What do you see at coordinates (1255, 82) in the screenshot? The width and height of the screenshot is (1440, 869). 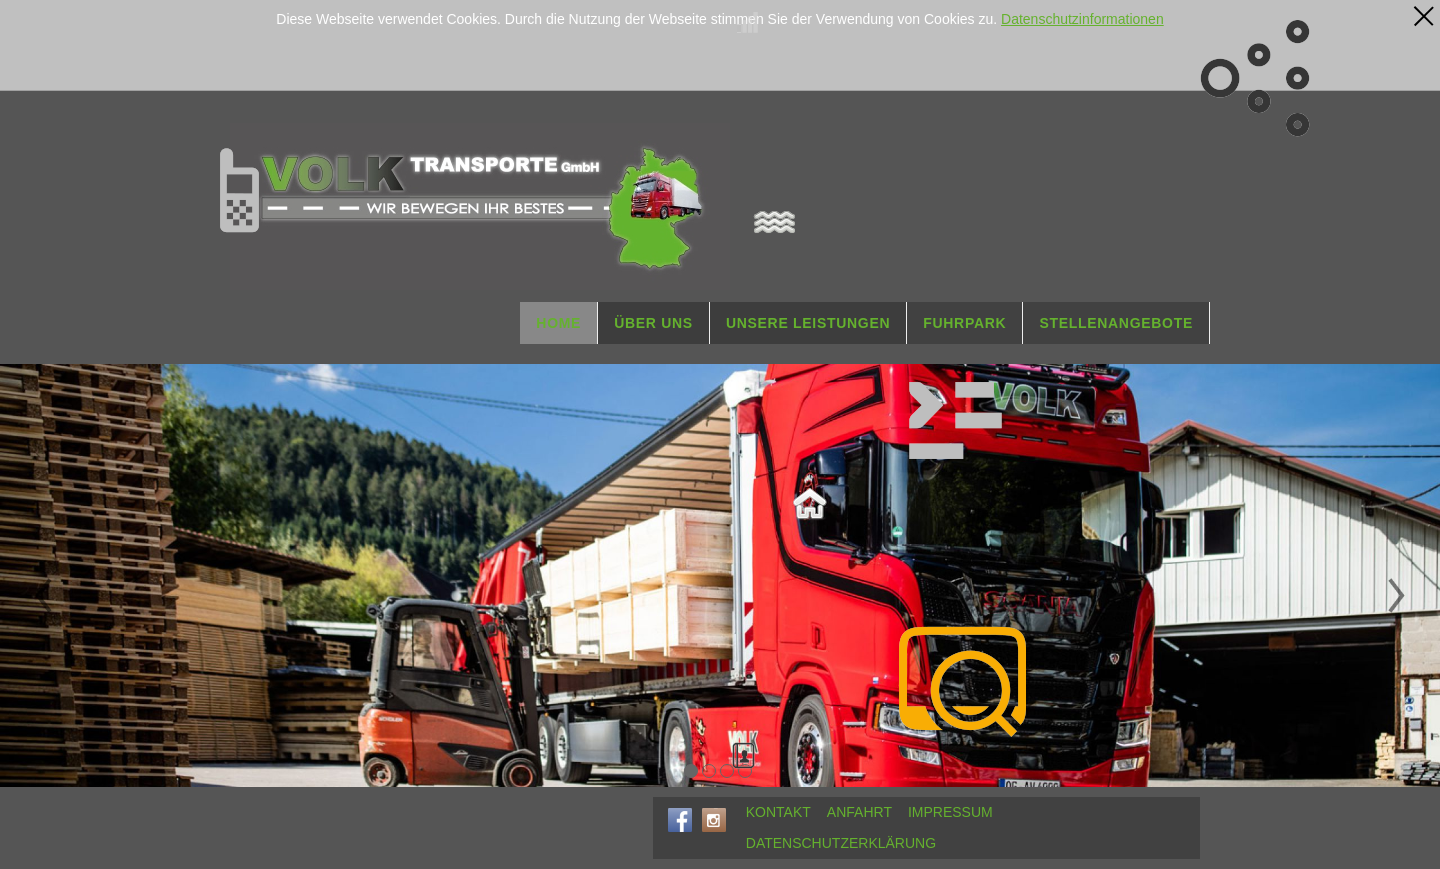 I see `track or monitor folder activity` at bounding box center [1255, 82].